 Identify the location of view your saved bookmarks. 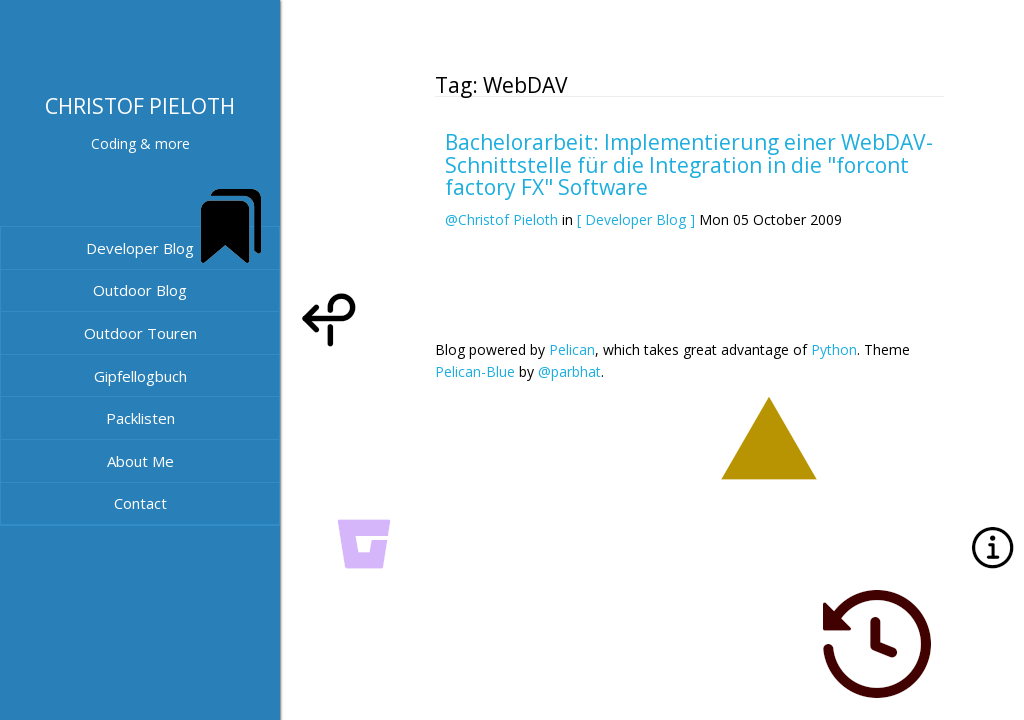
(231, 226).